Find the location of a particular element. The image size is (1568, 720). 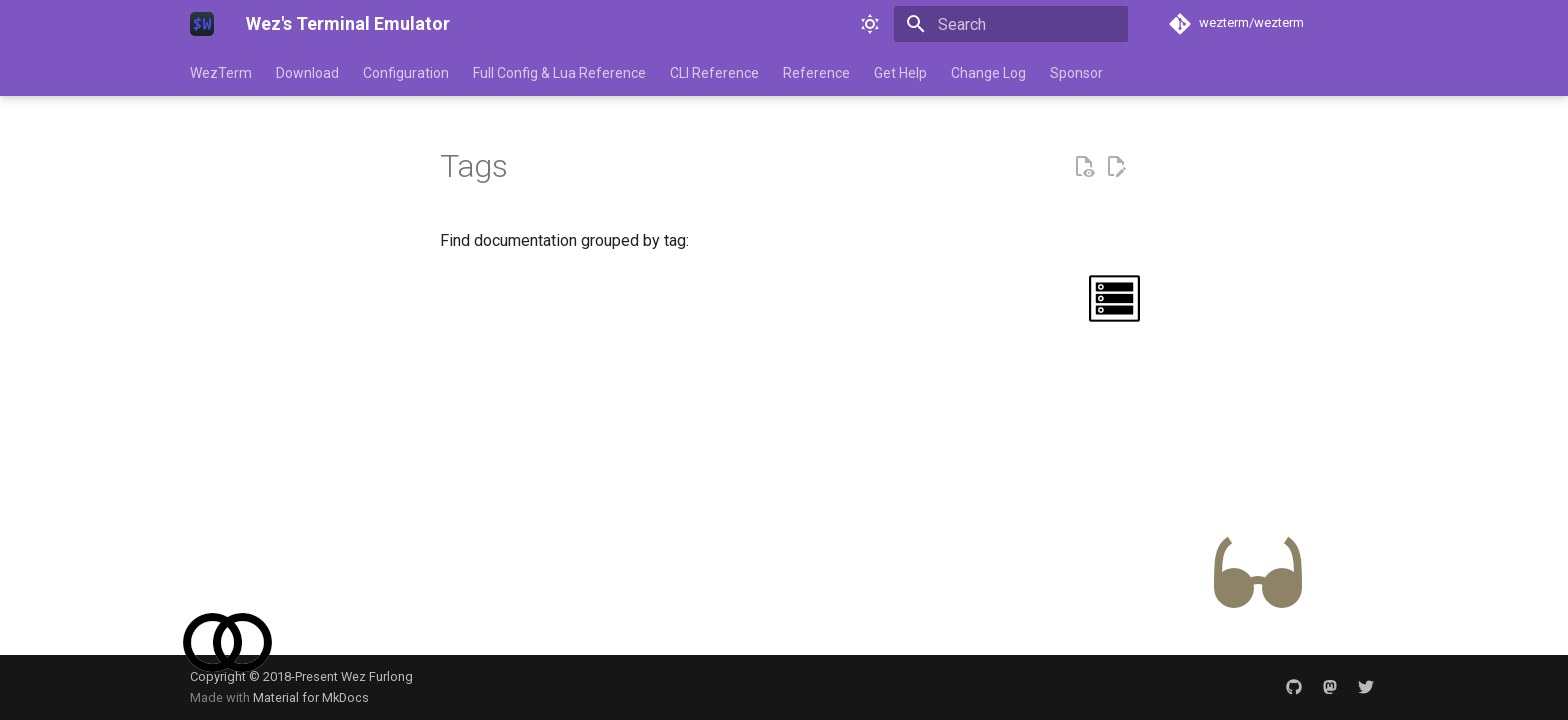

enable reading mode or accessibility features is located at coordinates (1258, 576).